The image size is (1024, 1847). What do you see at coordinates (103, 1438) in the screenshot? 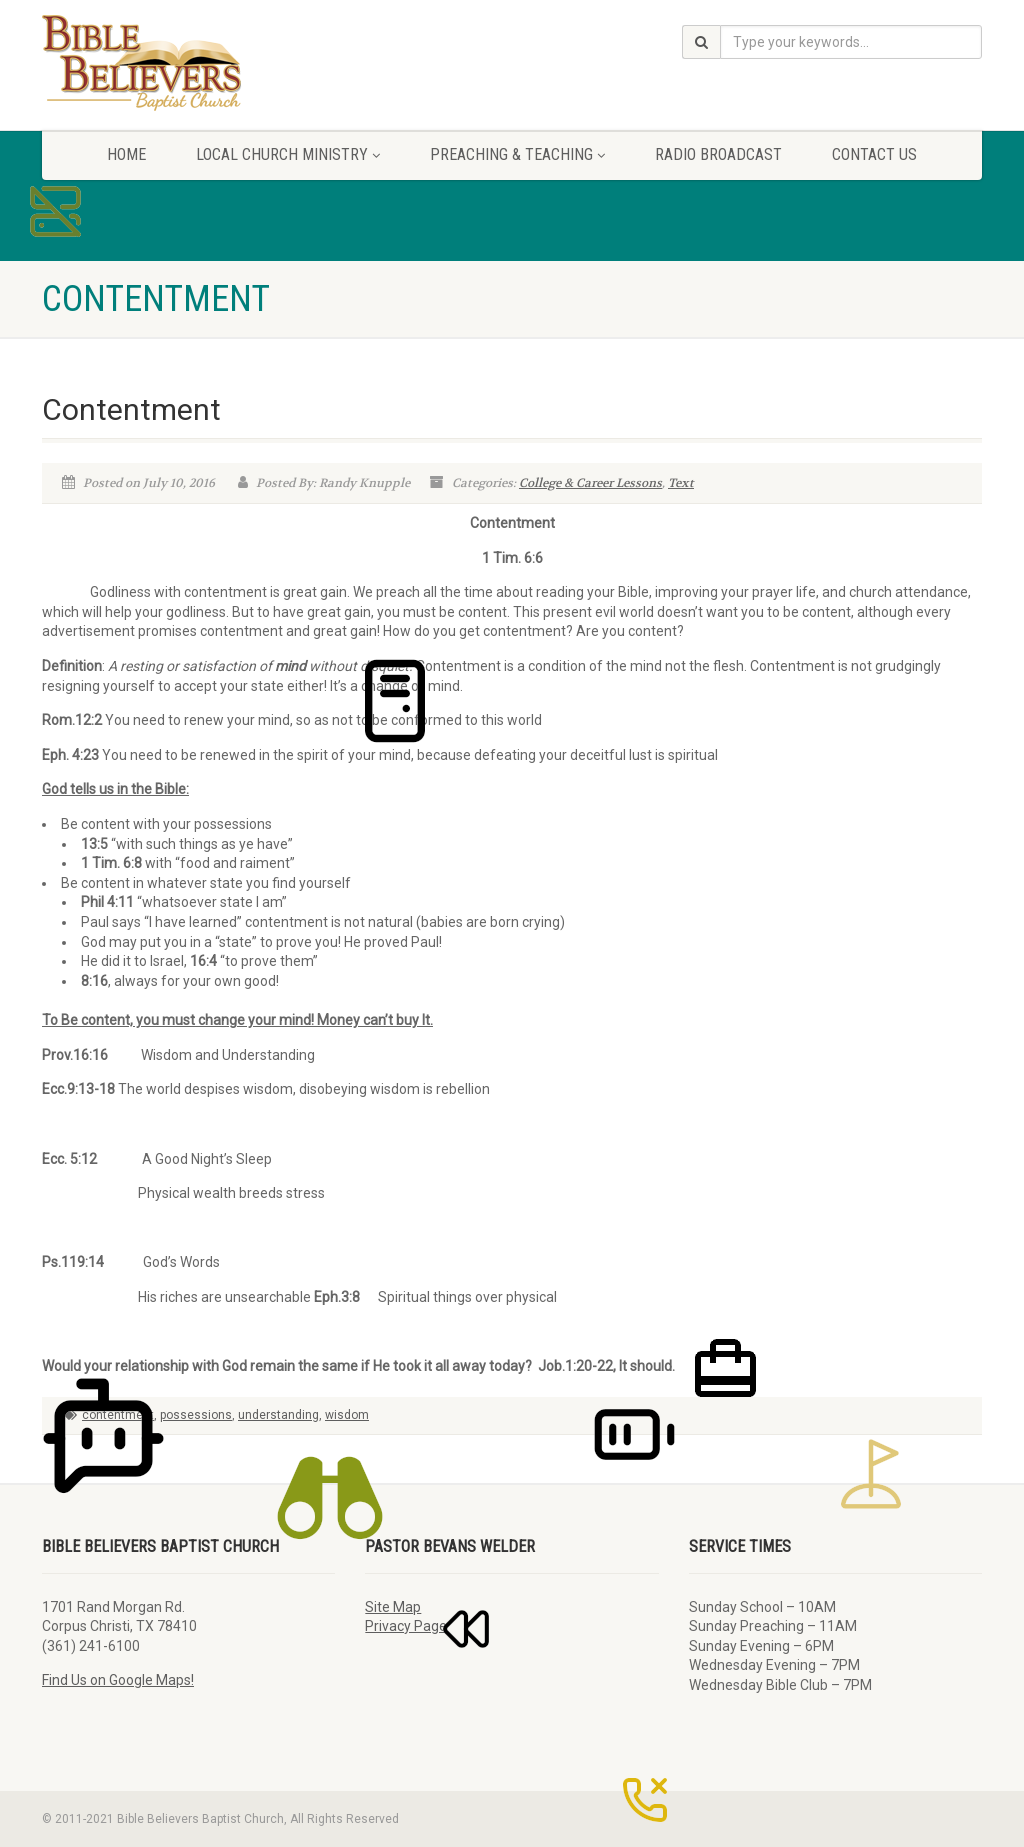
I see `open chat with AI assistant` at bounding box center [103, 1438].